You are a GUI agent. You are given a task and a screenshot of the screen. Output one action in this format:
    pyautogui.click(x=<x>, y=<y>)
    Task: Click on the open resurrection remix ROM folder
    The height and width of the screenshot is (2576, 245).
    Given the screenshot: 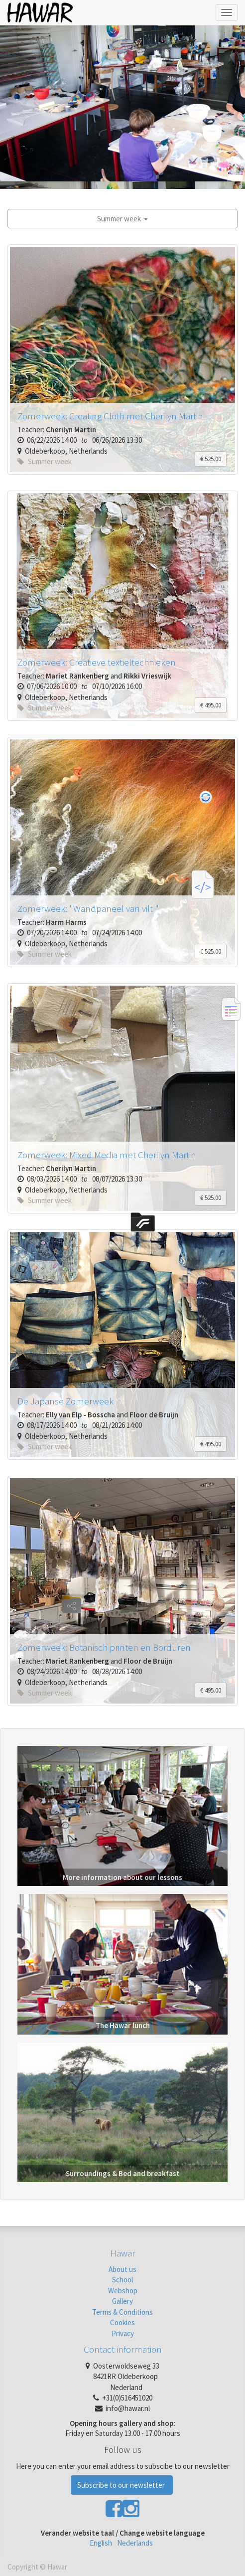 What is the action you would take?
    pyautogui.click(x=142, y=1222)
    